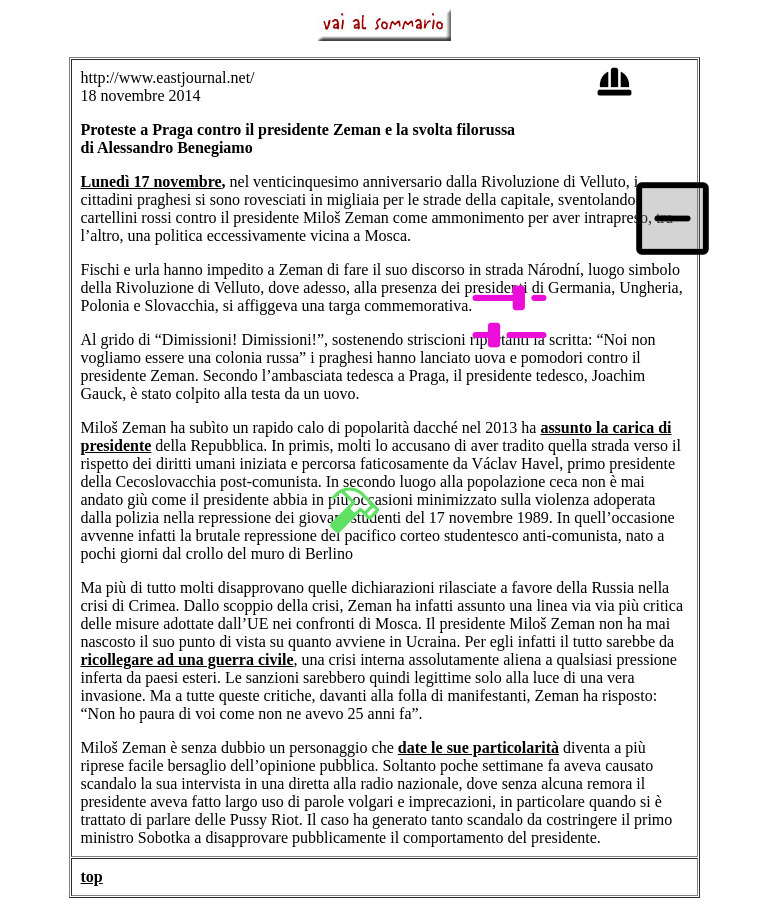  What do you see at coordinates (352, 511) in the screenshot?
I see `access tools or settings` at bounding box center [352, 511].